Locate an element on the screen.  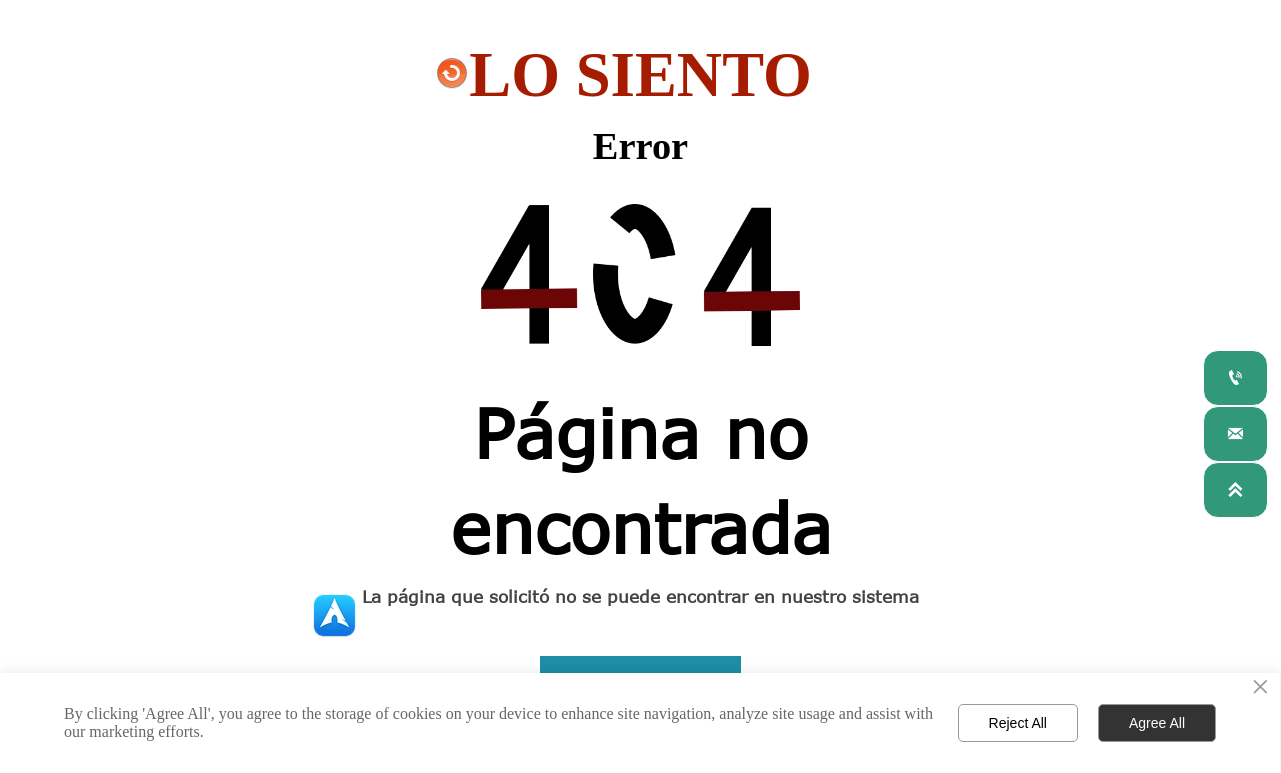
launch arch linux application is located at coordinates (334, 615).